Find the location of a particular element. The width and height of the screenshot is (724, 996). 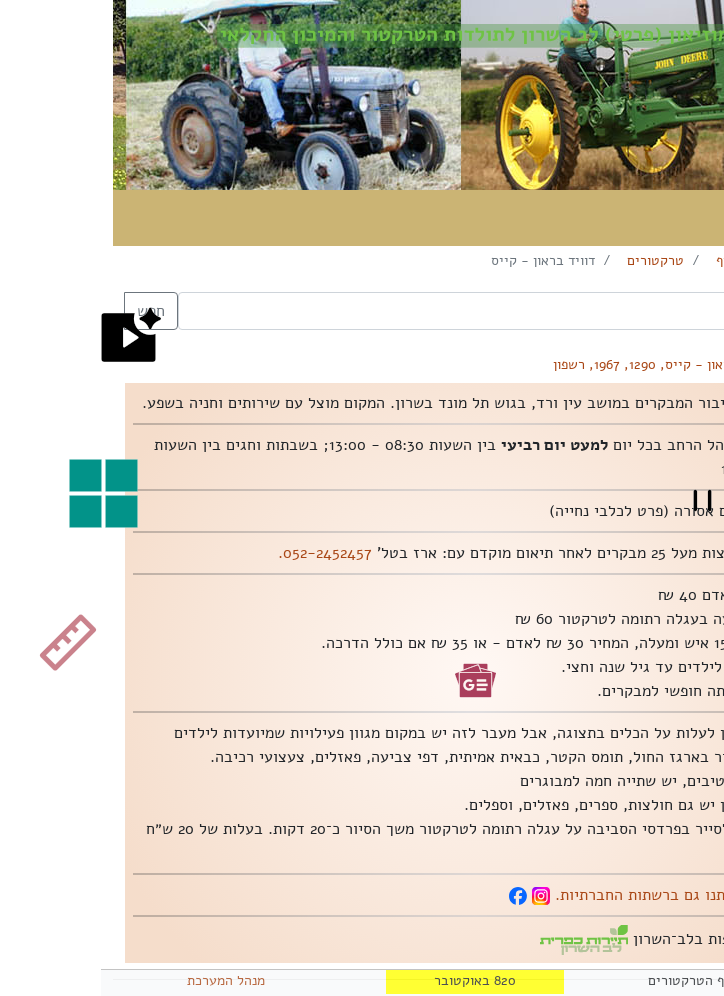

pause media playback is located at coordinates (702, 500).